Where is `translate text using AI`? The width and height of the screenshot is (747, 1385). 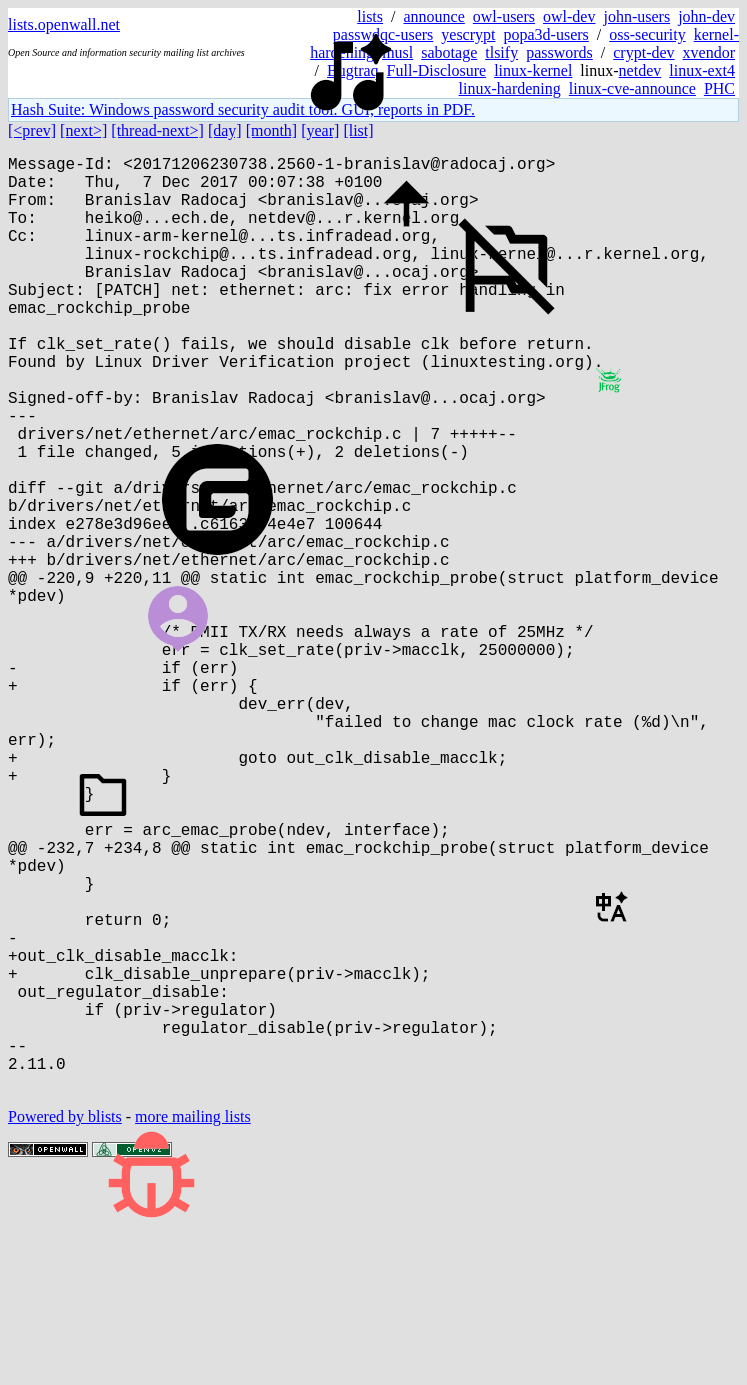
translate text using AI is located at coordinates (611, 908).